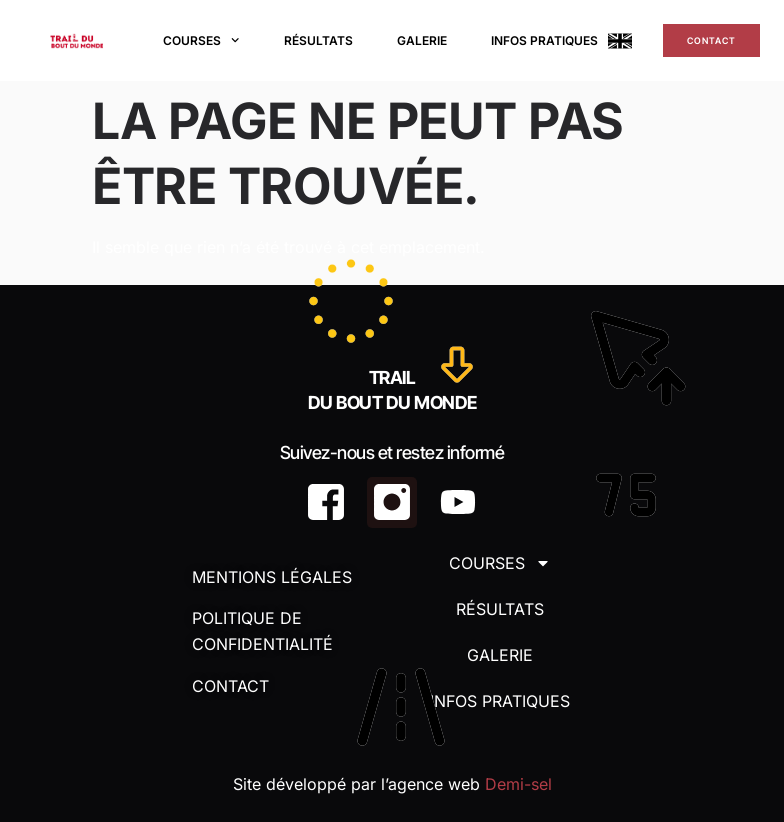  I want to click on displays the number 75 as a badge or counter, so click(626, 495).